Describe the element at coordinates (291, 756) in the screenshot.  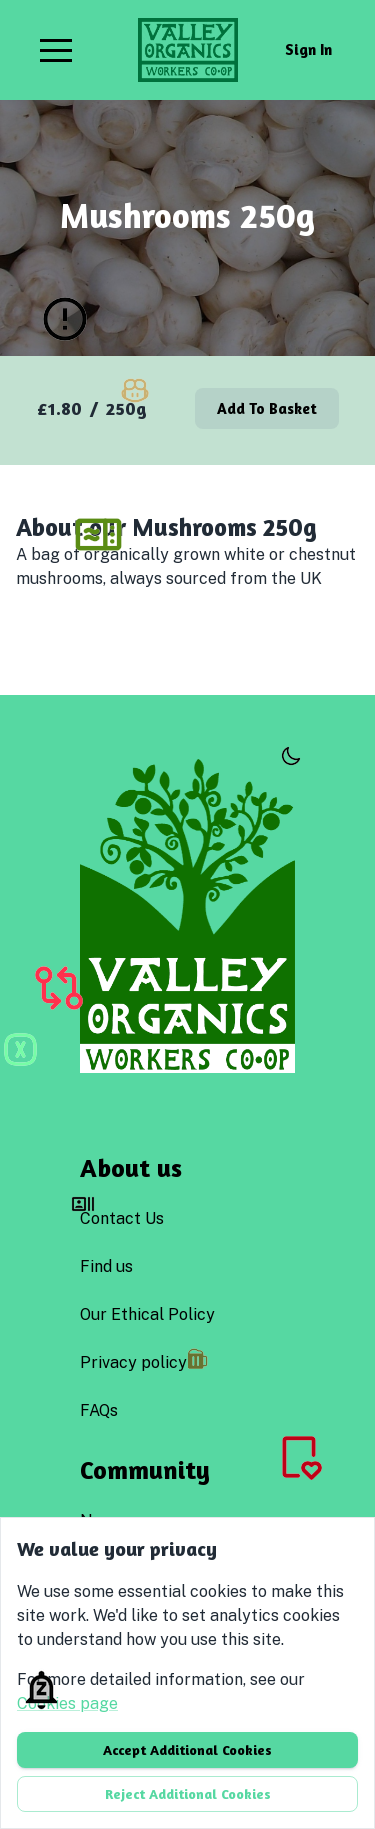
I see `enable dark mode` at that location.